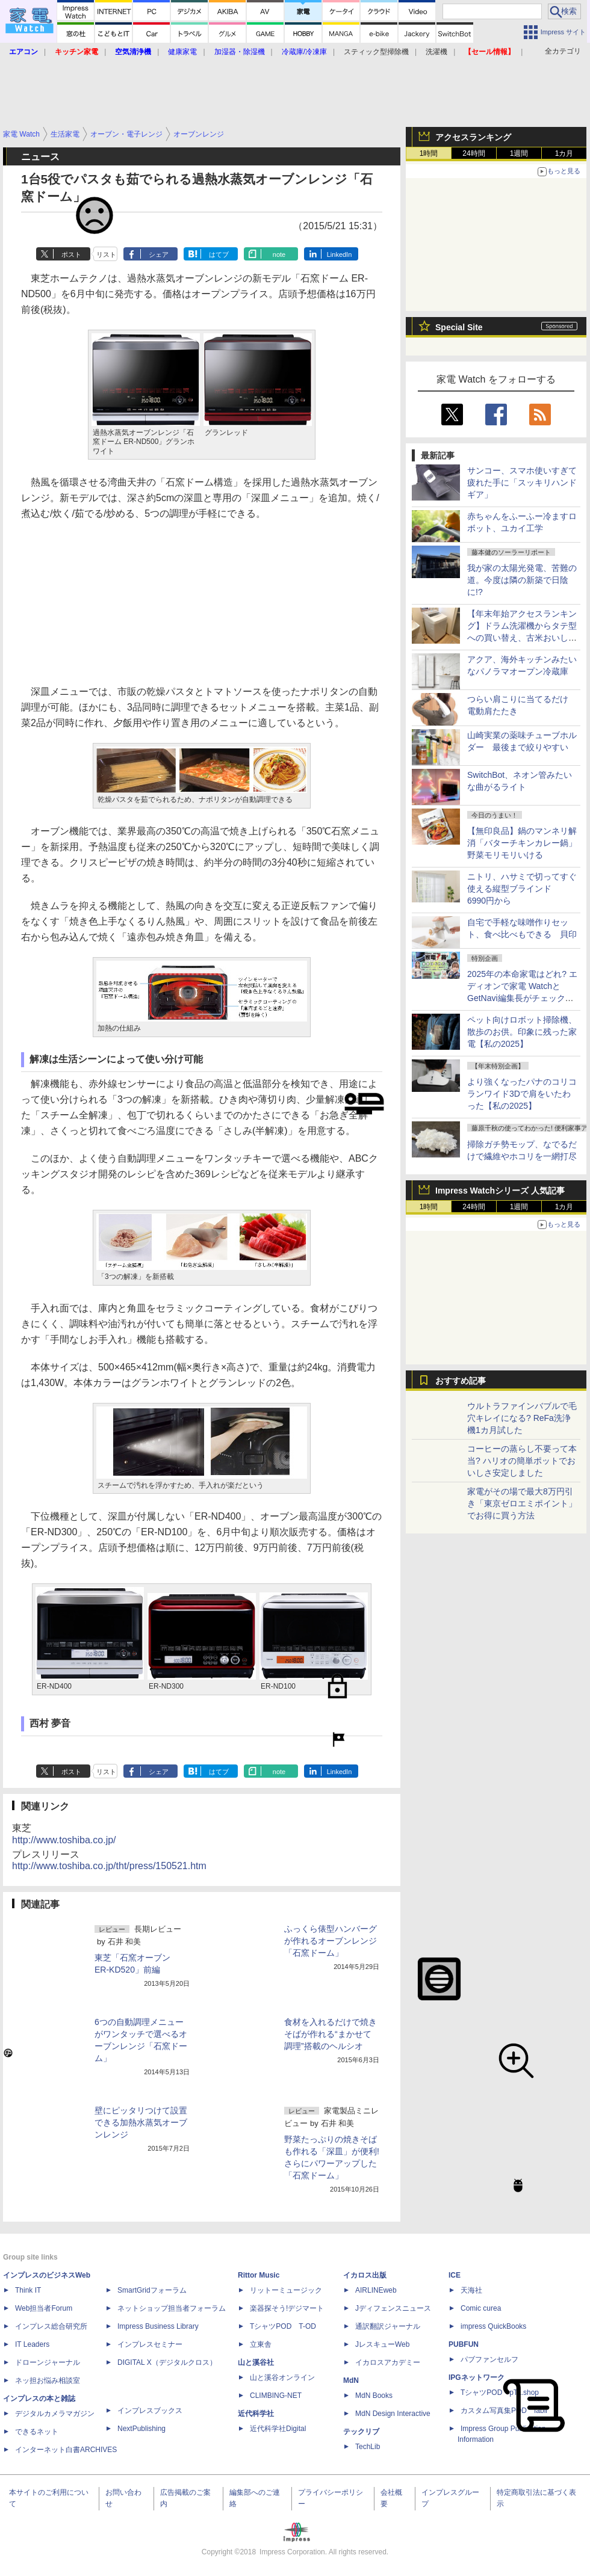 The height and width of the screenshot is (2576, 590). What do you see at coordinates (95, 215) in the screenshot?
I see `rate your experience as negative` at bounding box center [95, 215].